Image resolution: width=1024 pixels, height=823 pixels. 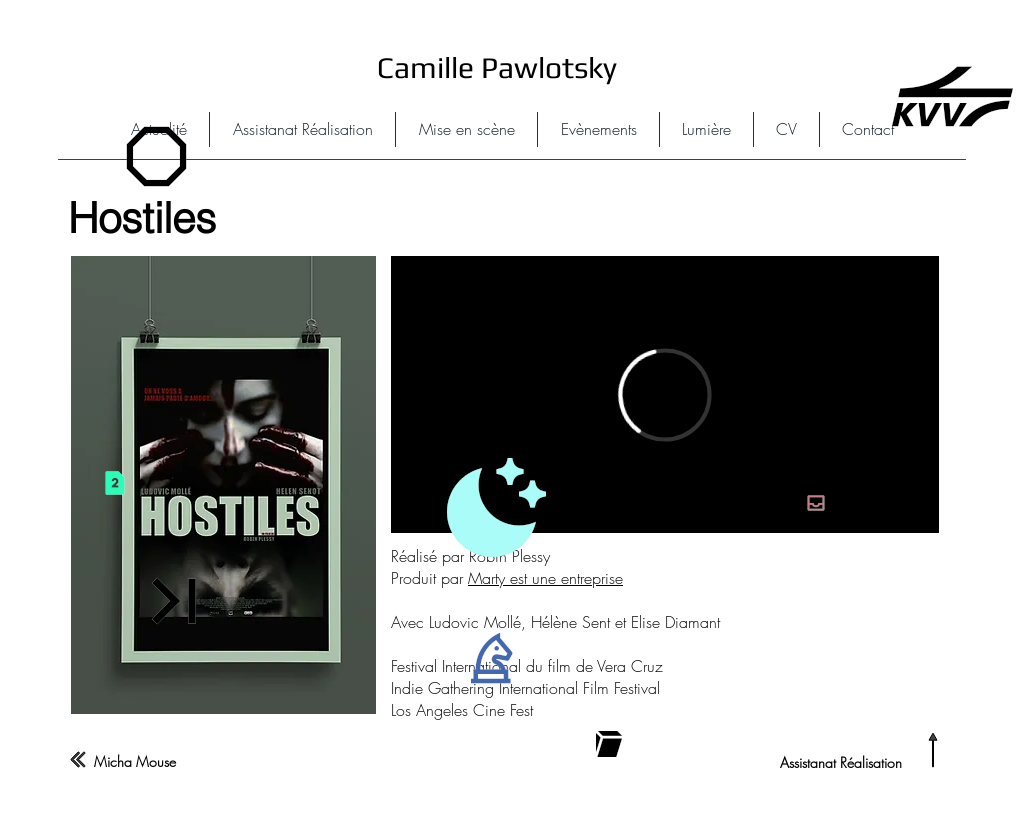 I want to click on karlsruher verkehrsverbund (KVV) public transit logo, so click(x=952, y=96).